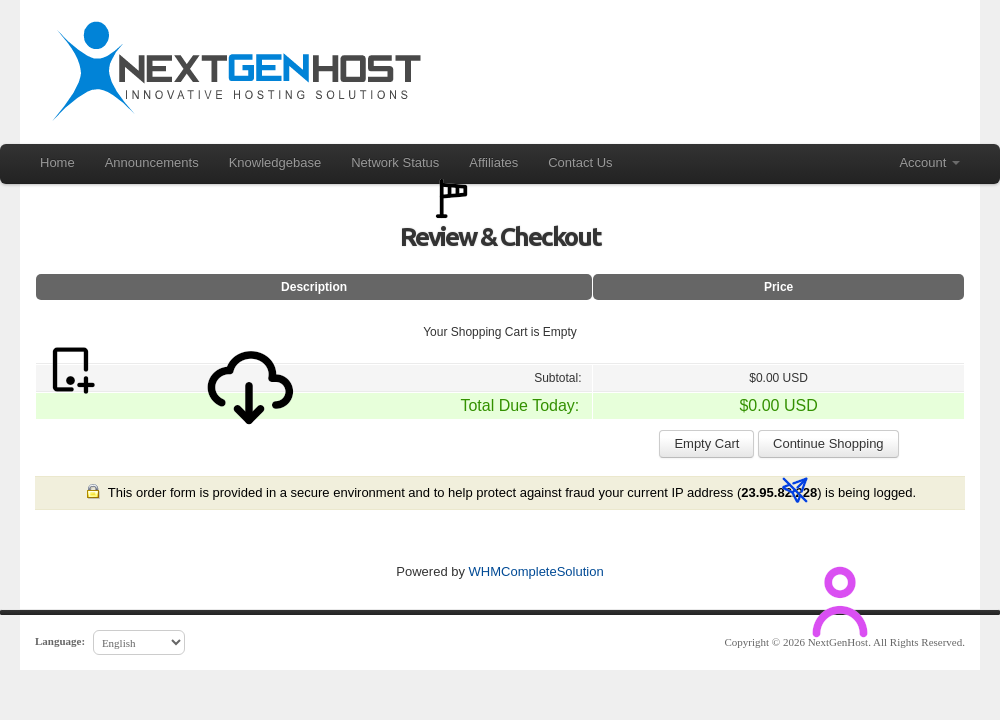 This screenshot has width=1000, height=720. I want to click on add a new tablet device, so click(70, 369).